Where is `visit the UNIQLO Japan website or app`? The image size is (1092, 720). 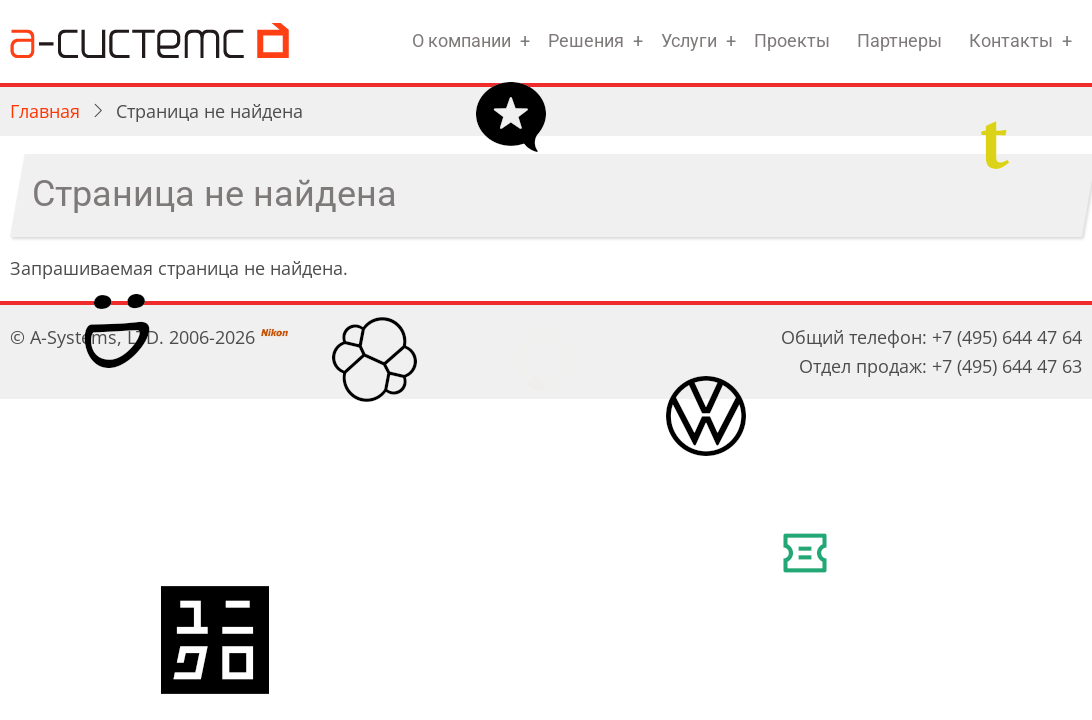 visit the UNIQLO Japan website or app is located at coordinates (215, 640).